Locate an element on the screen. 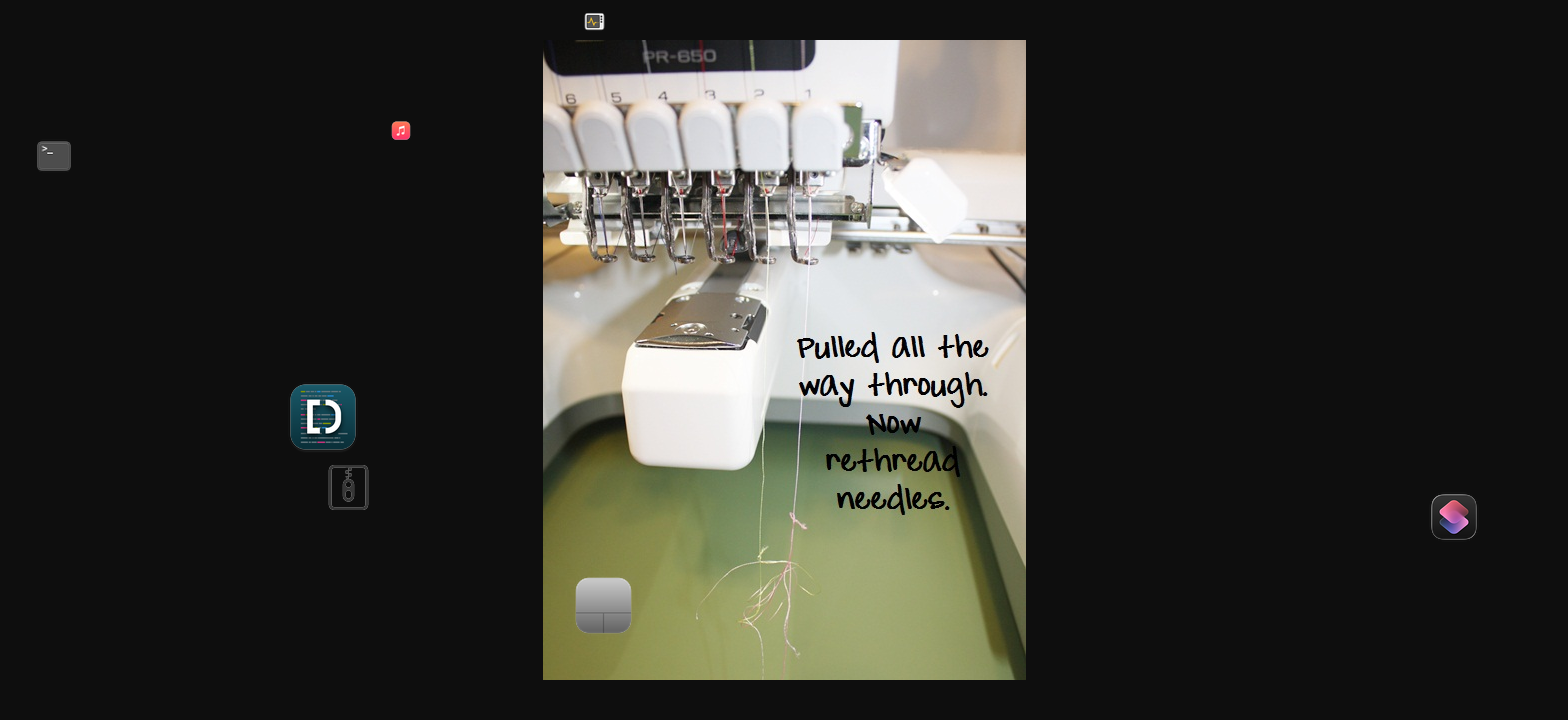  touchpad or trackpad input device settings is located at coordinates (603, 605).